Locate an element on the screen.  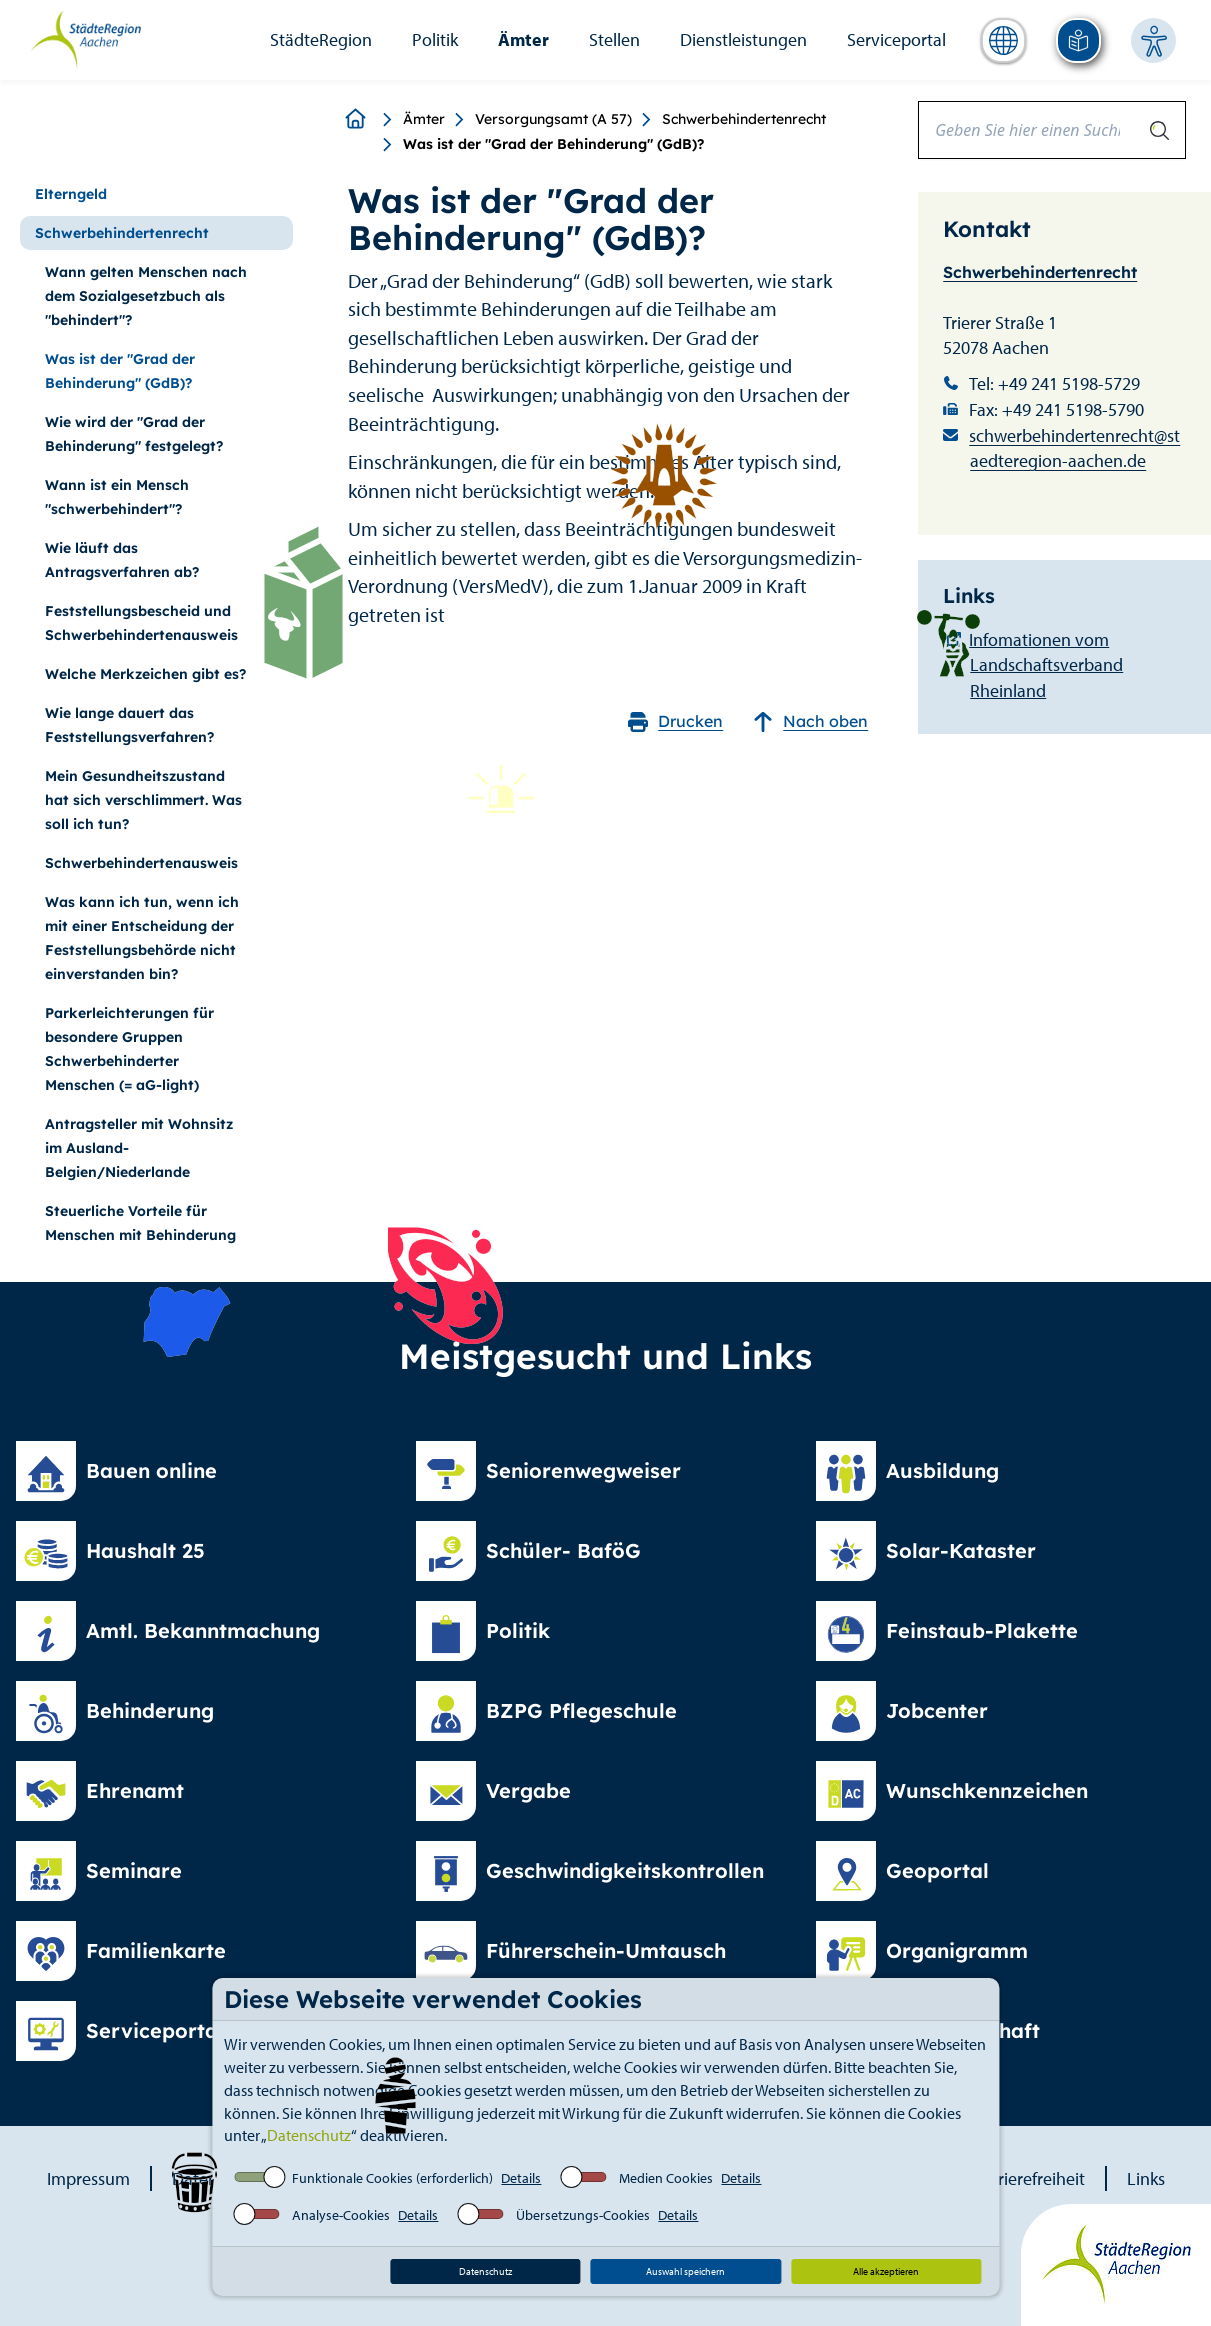
cast a water-based spell or ability is located at coordinates (445, 1285).